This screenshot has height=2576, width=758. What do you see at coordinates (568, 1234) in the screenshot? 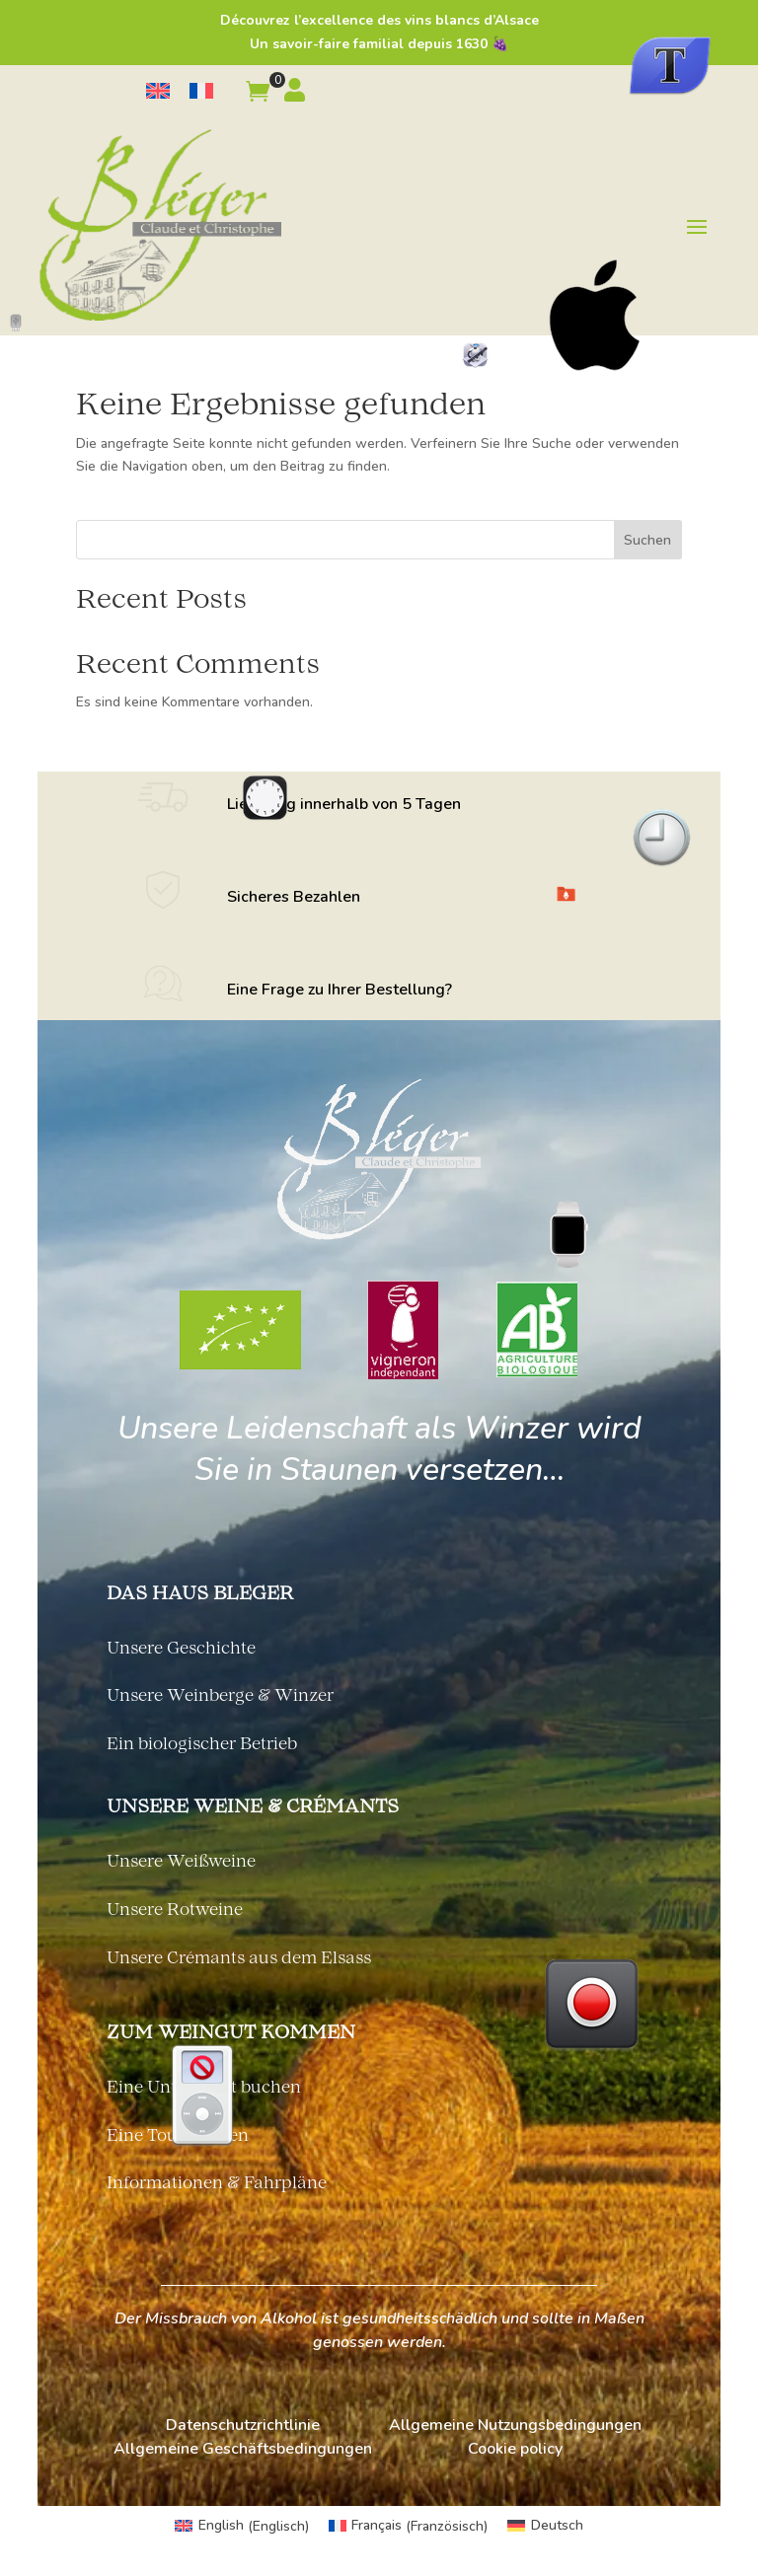
I see `apple watch series 2 device icon` at bounding box center [568, 1234].